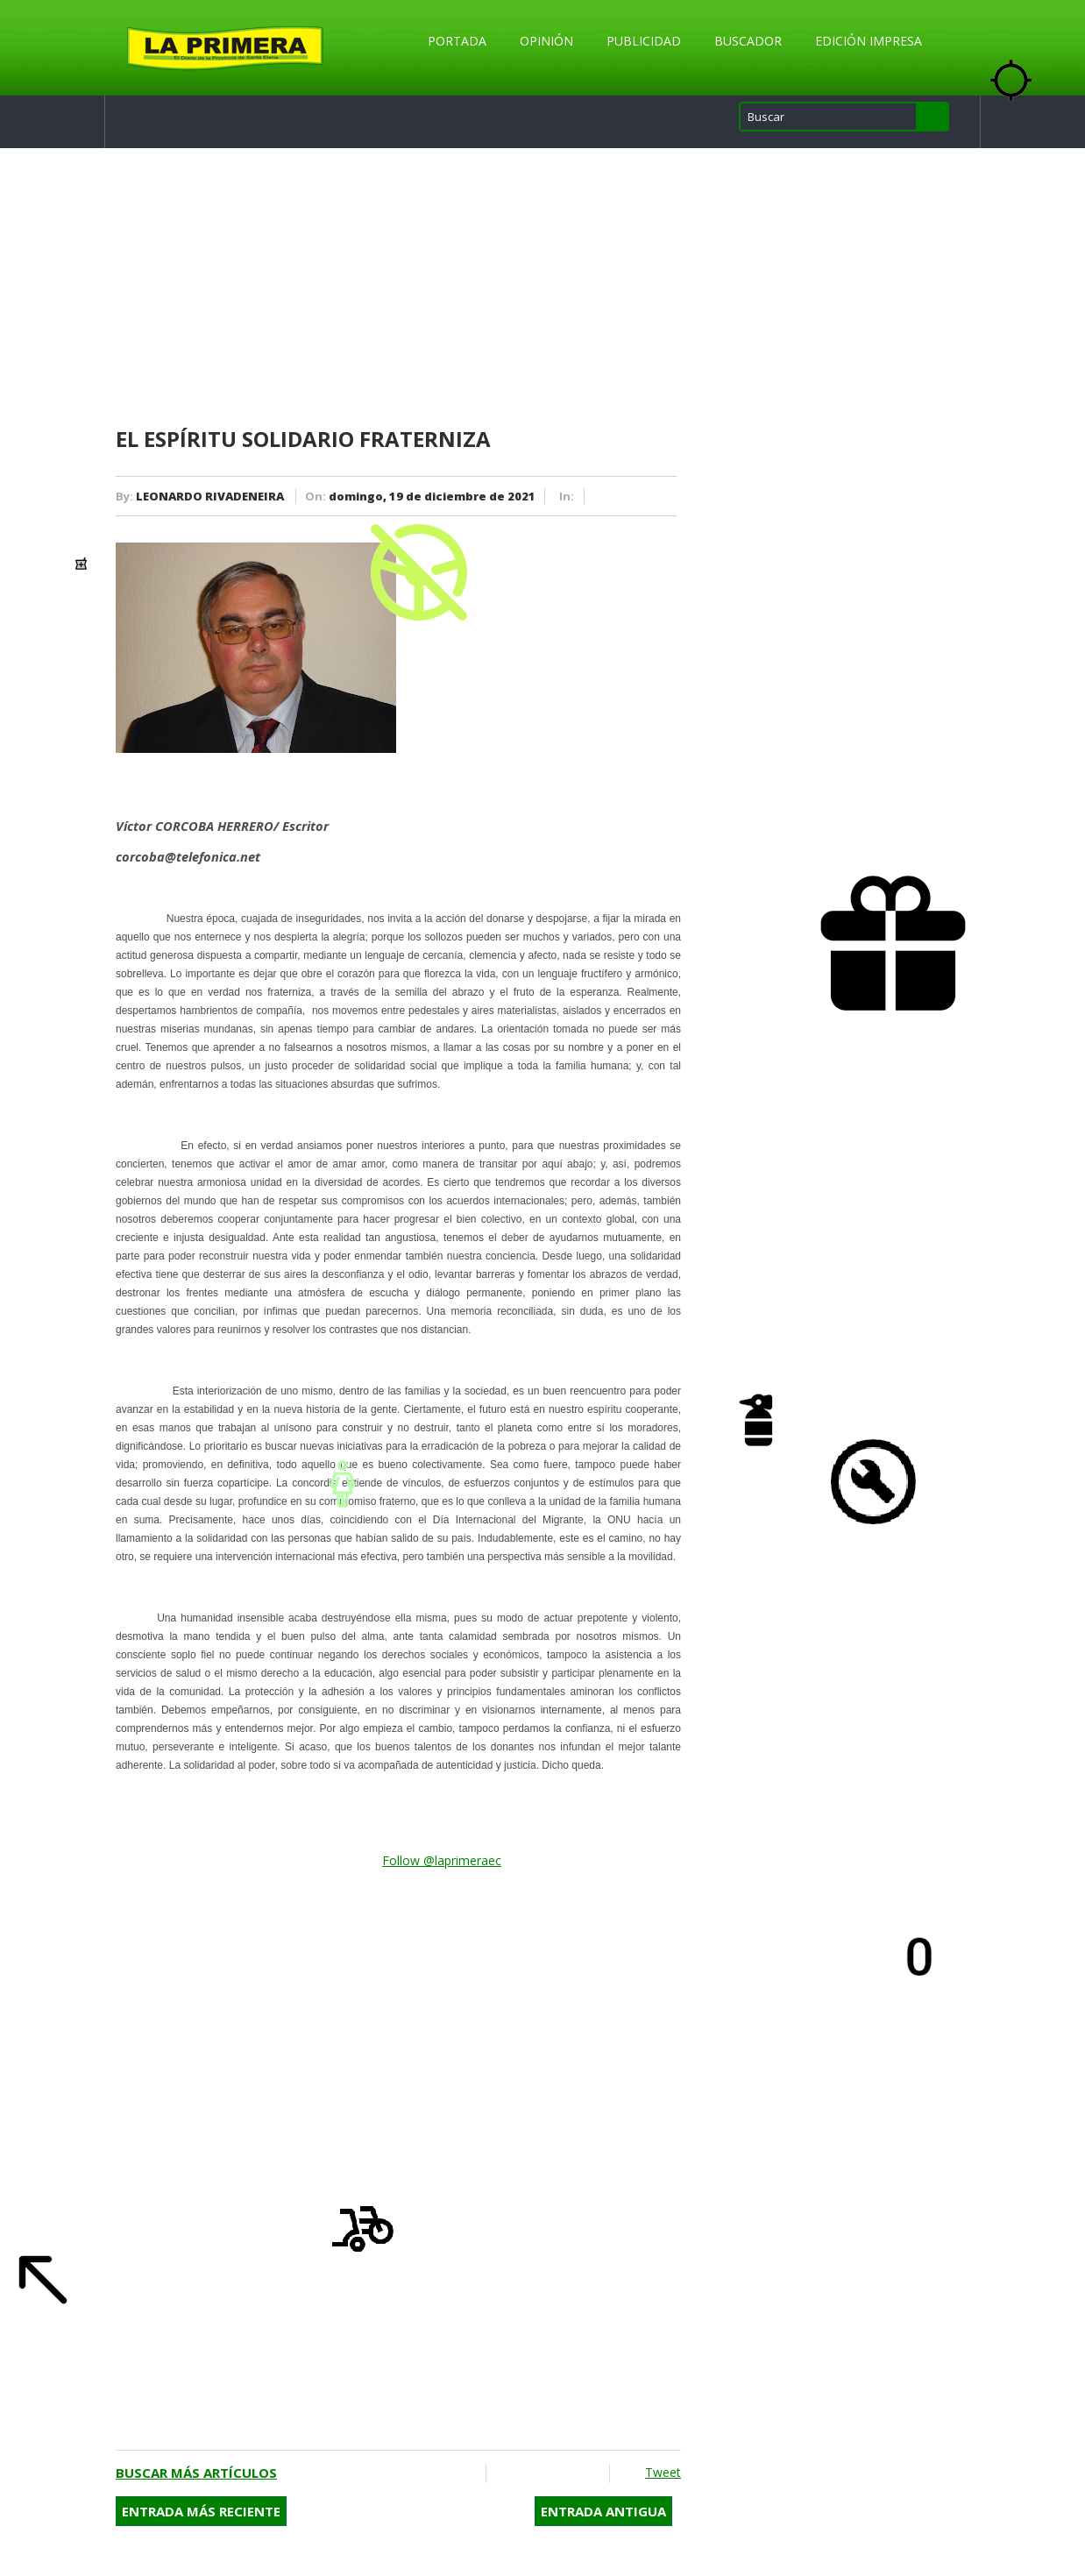  Describe the element at coordinates (919, 1958) in the screenshot. I see `set exposure compensation to zero` at that location.